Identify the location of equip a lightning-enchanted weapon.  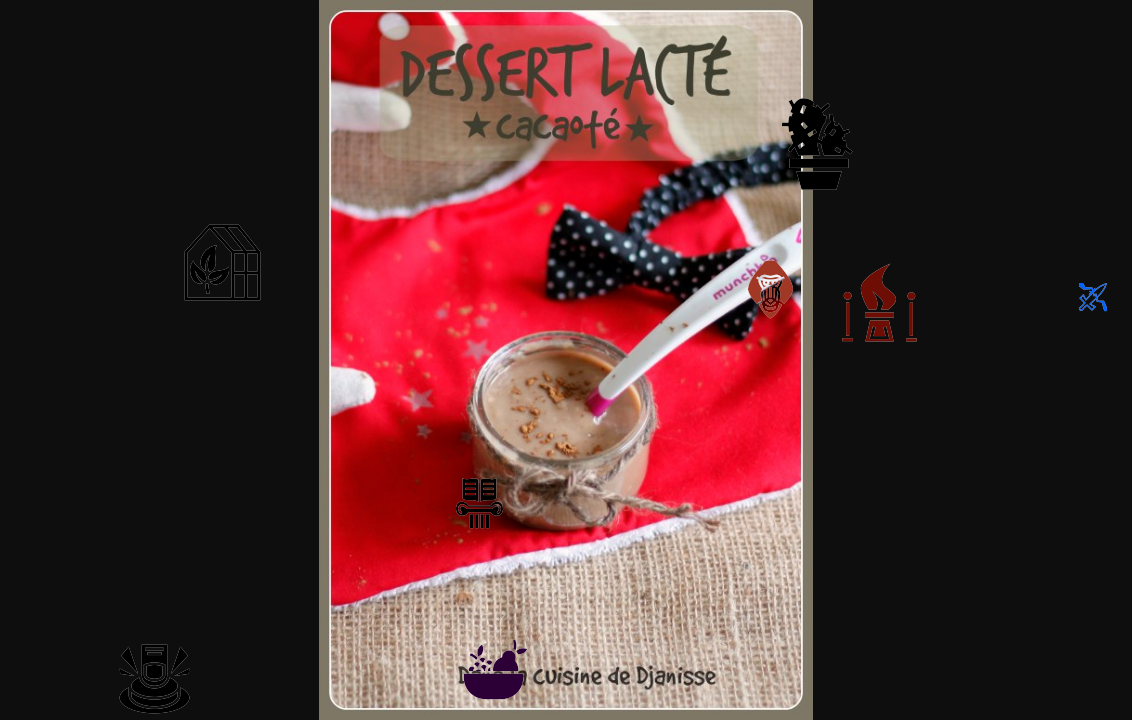
(1093, 297).